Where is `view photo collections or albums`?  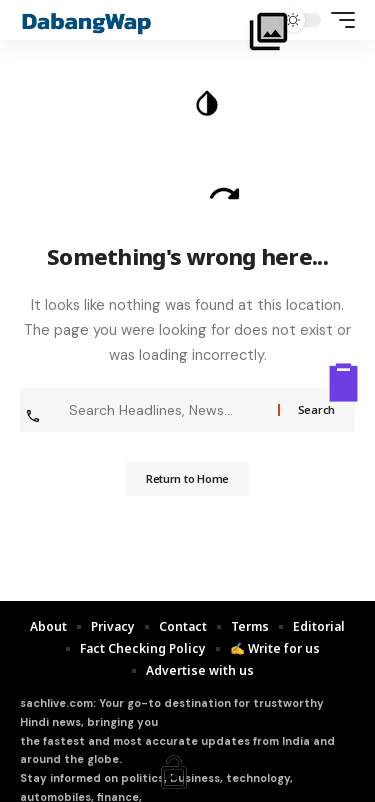 view photo collections or albums is located at coordinates (268, 31).